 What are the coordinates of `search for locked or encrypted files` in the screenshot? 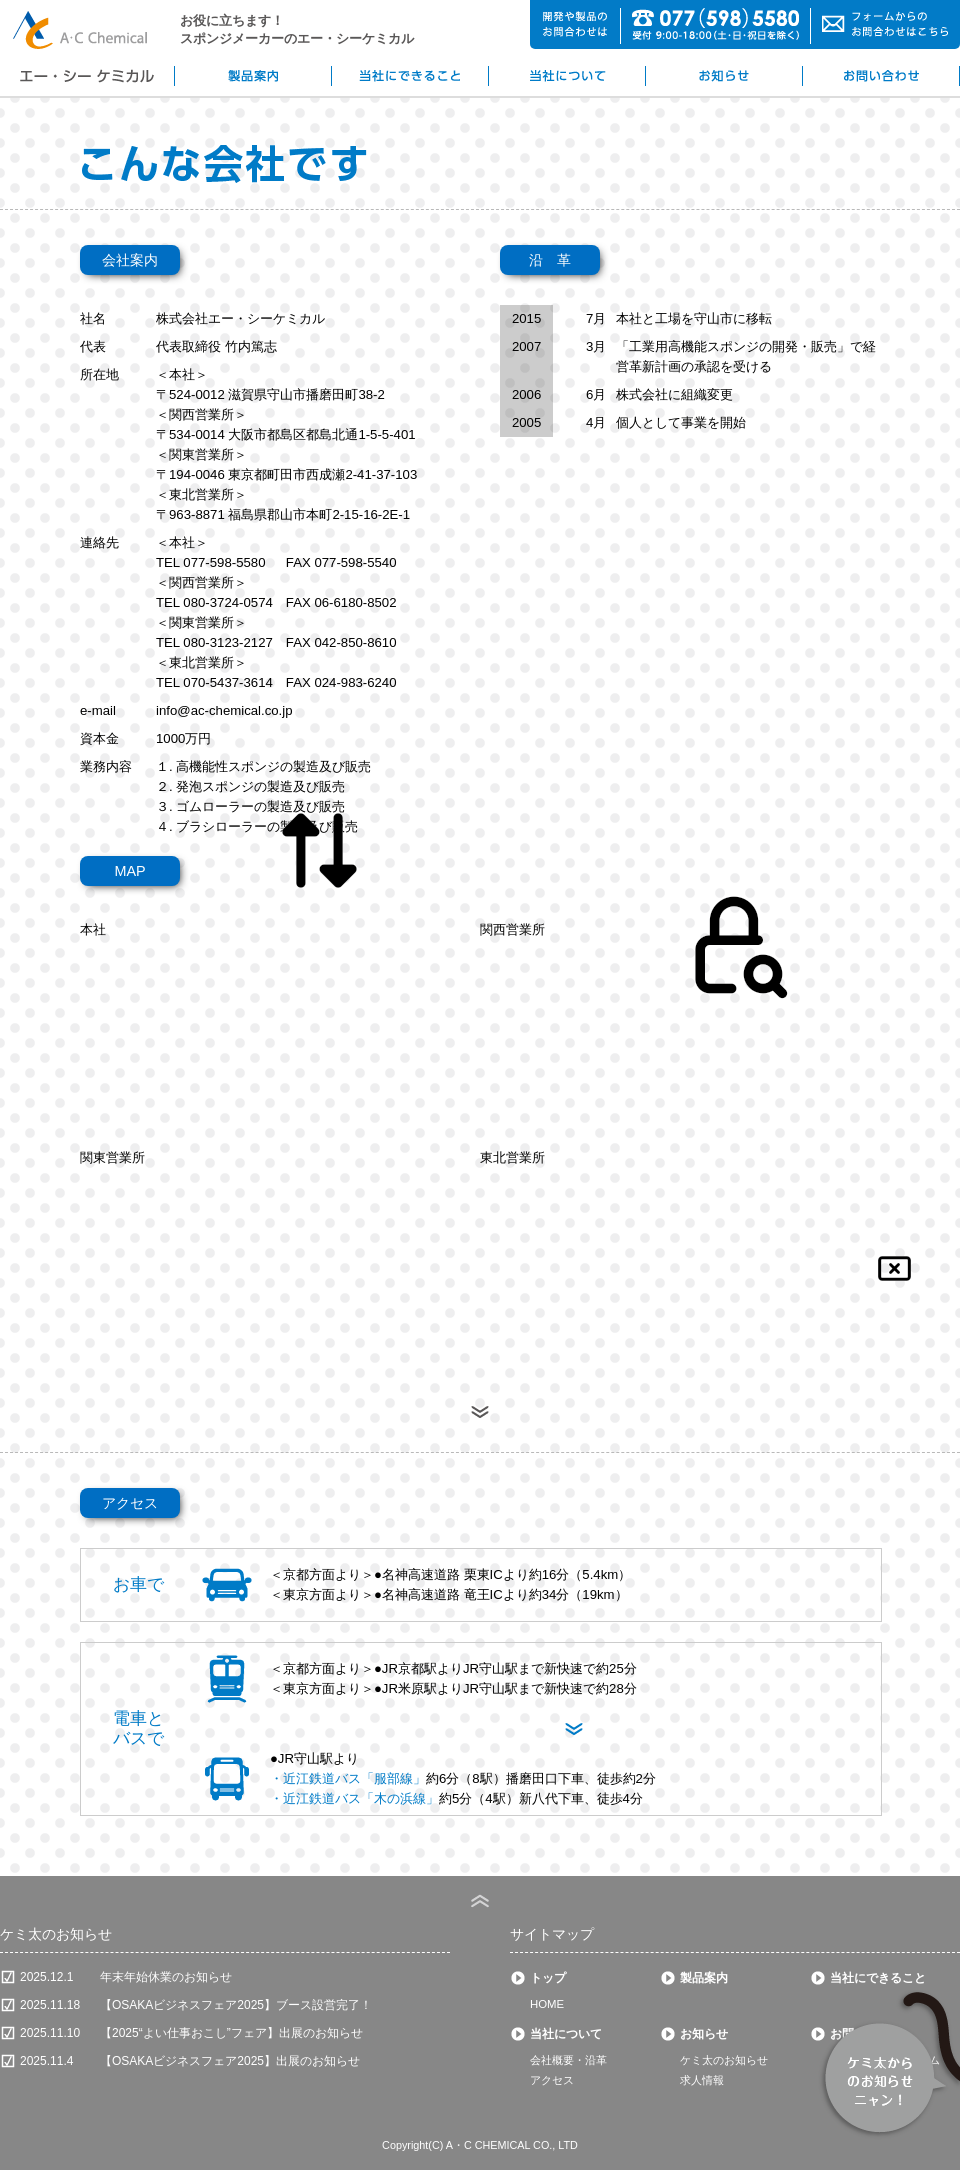 It's located at (734, 945).